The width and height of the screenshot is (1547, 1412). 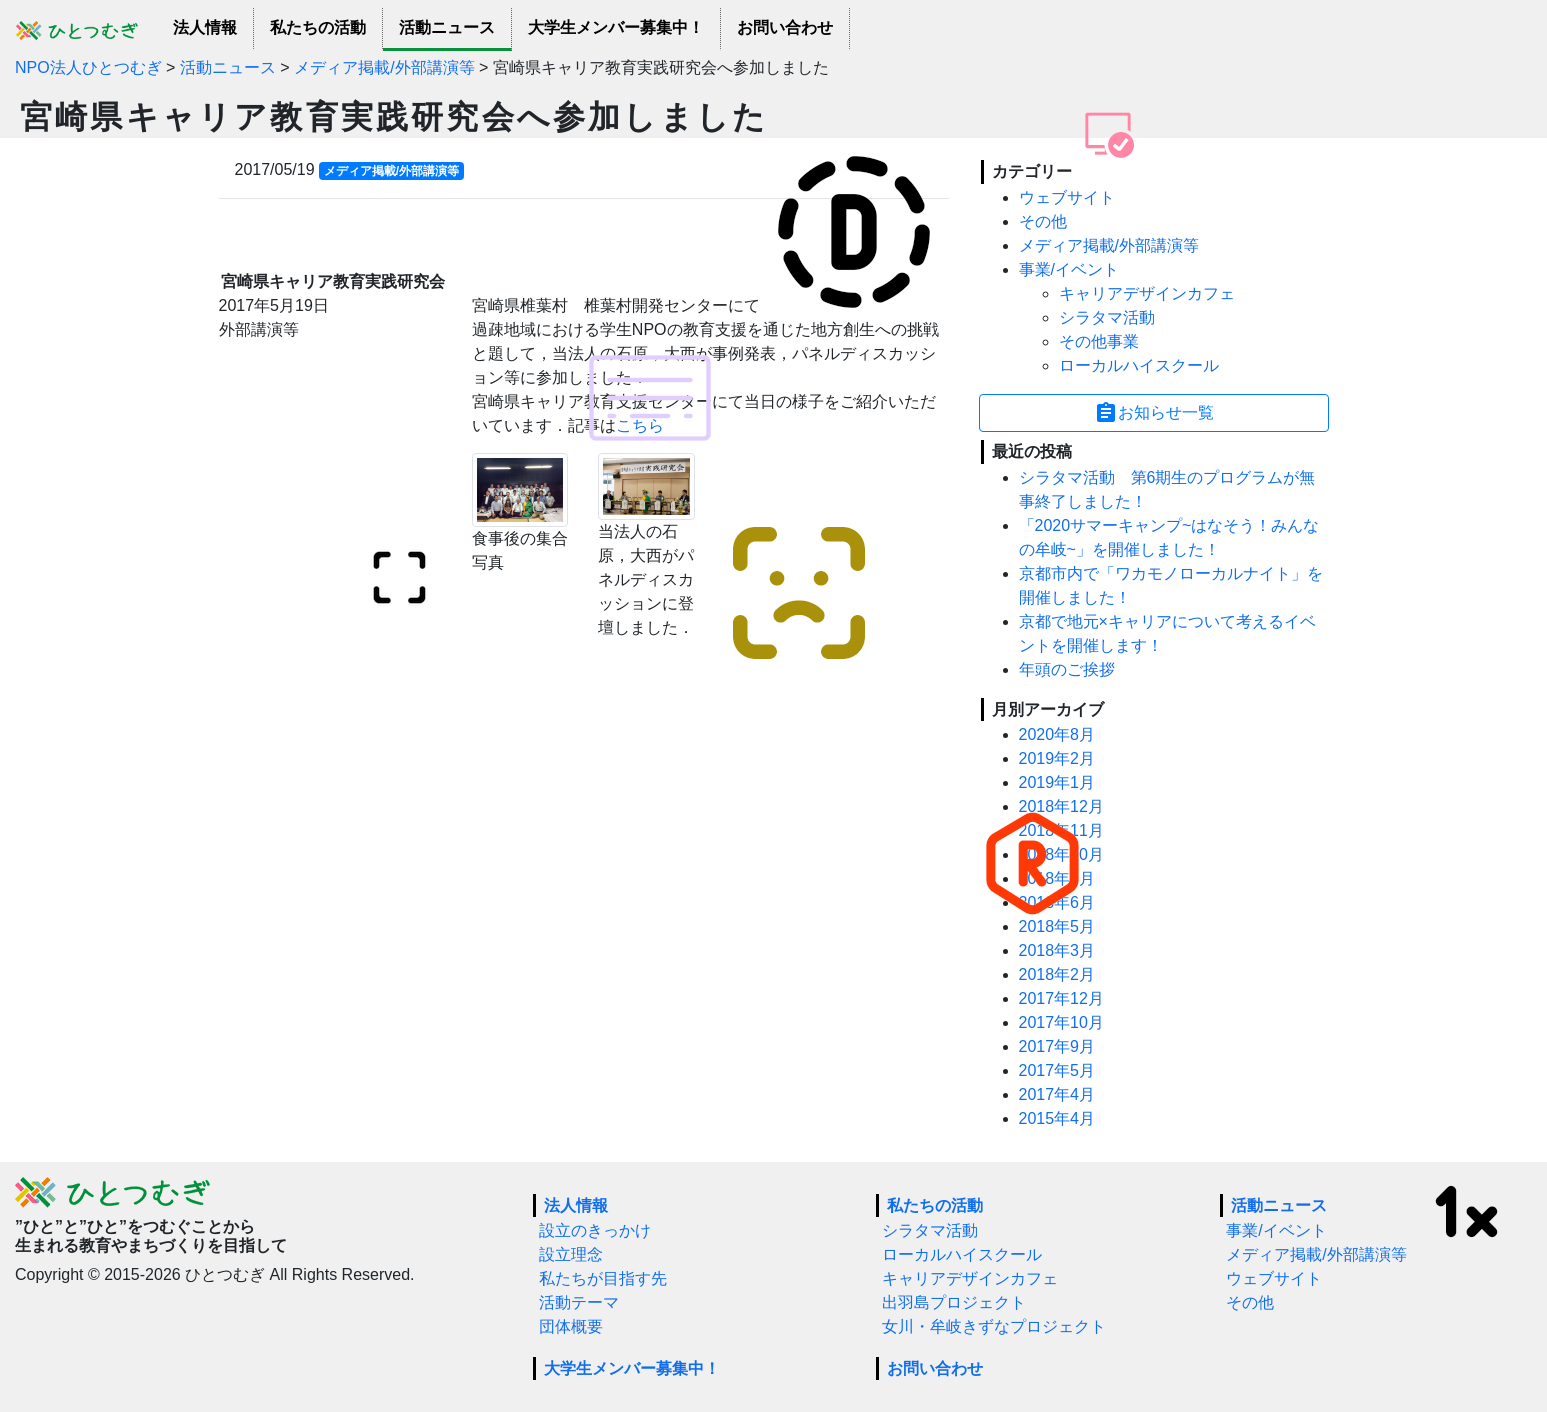 I want to click on face id authentication failed, so click(x=799, y=593).